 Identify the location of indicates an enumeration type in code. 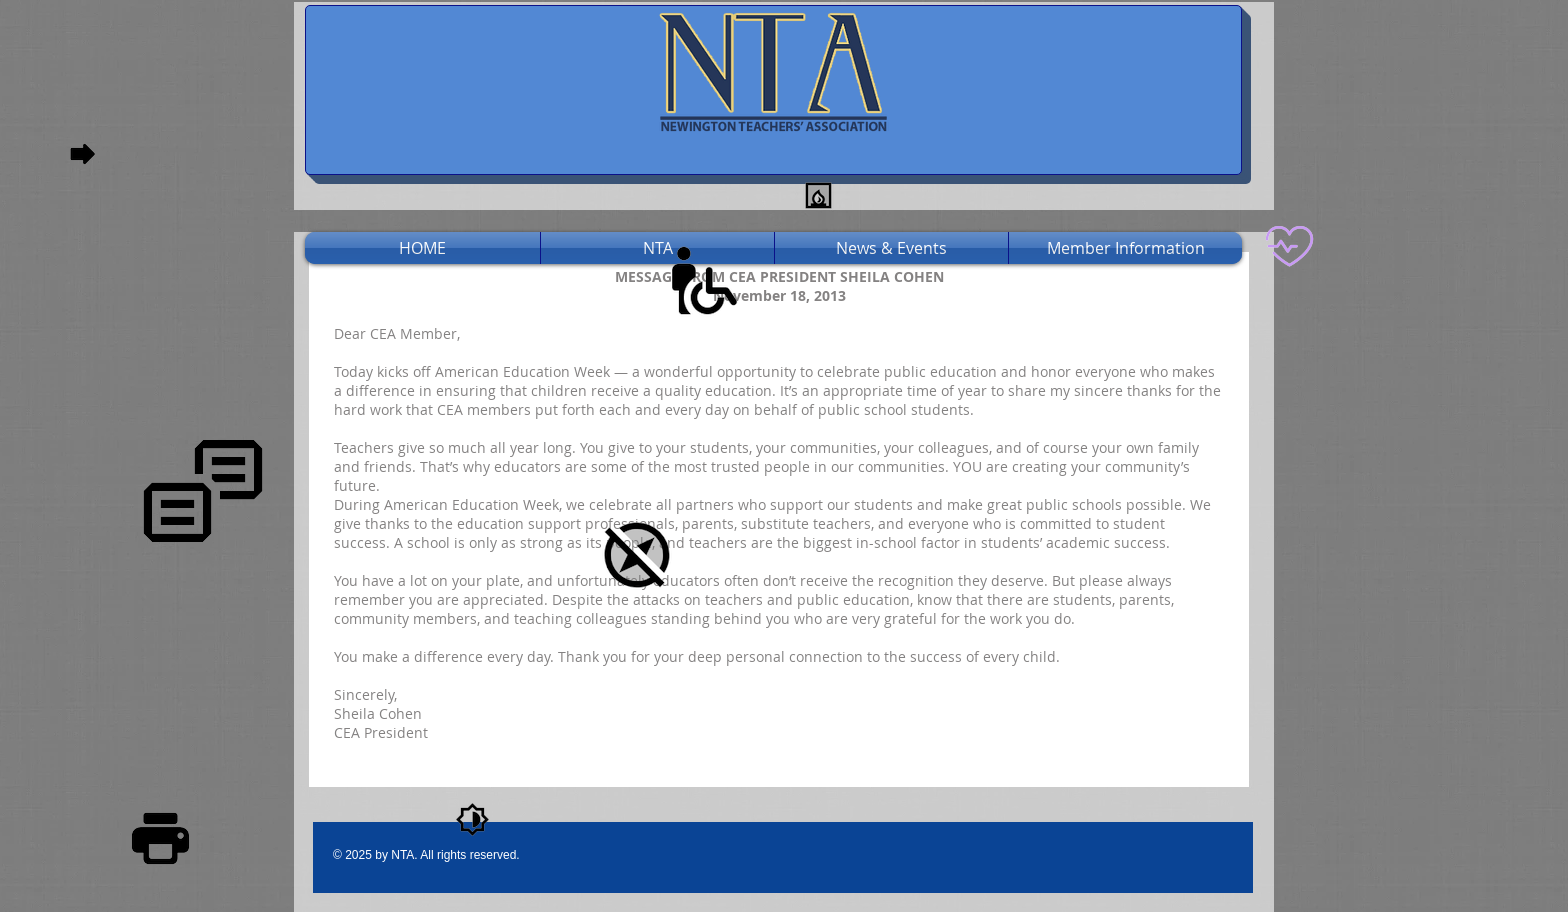
(203, 491).